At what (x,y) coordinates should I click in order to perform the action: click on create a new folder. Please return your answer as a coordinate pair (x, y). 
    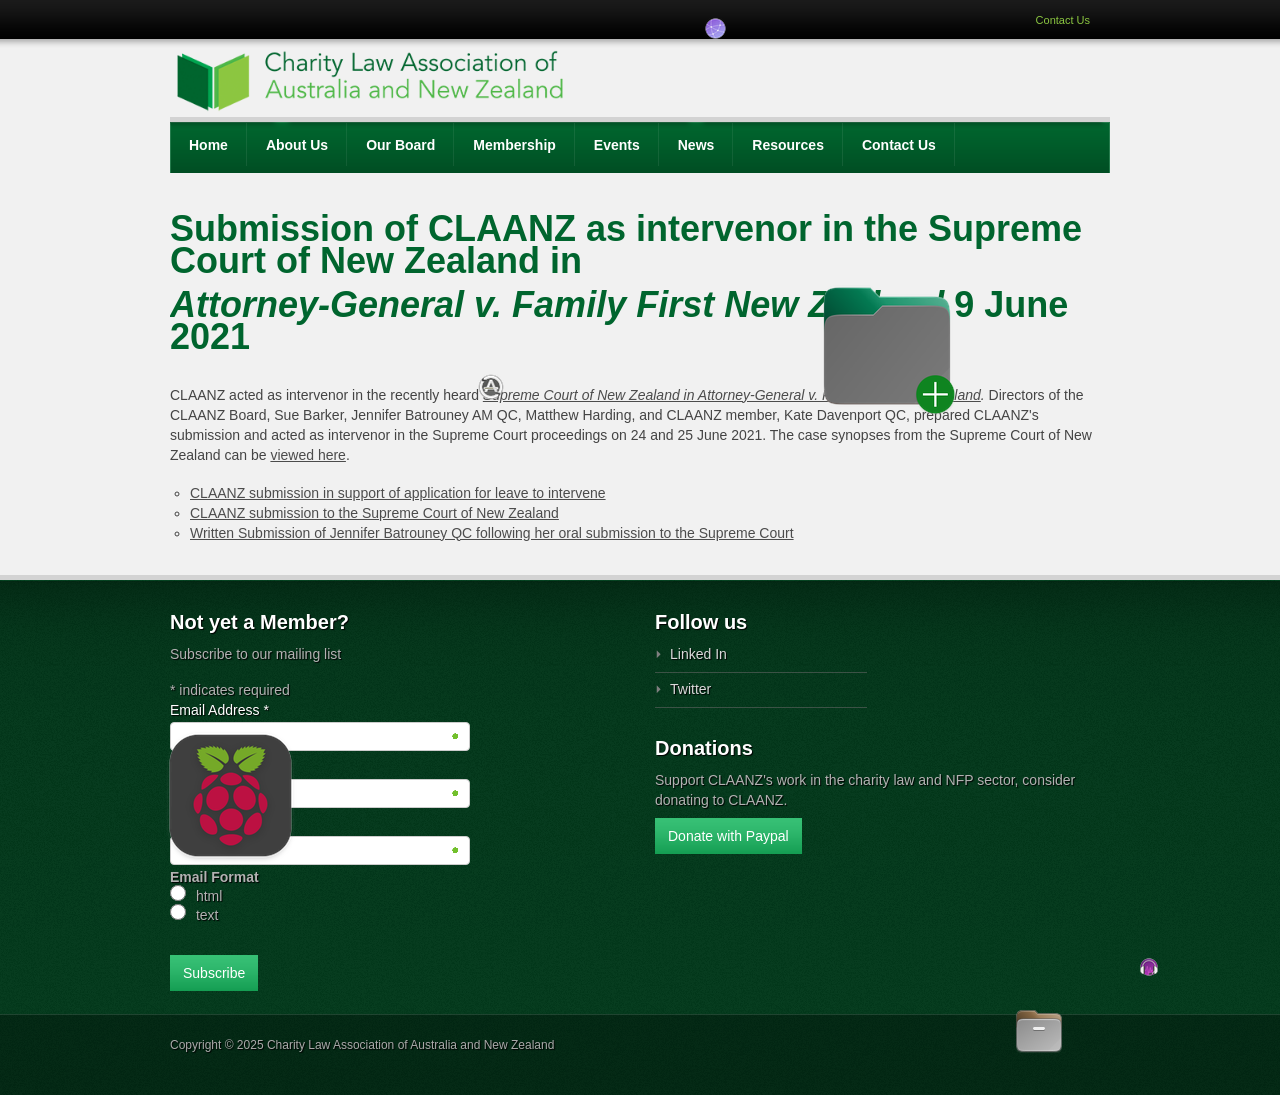
    Looking at the image, I should click on (887, 346).